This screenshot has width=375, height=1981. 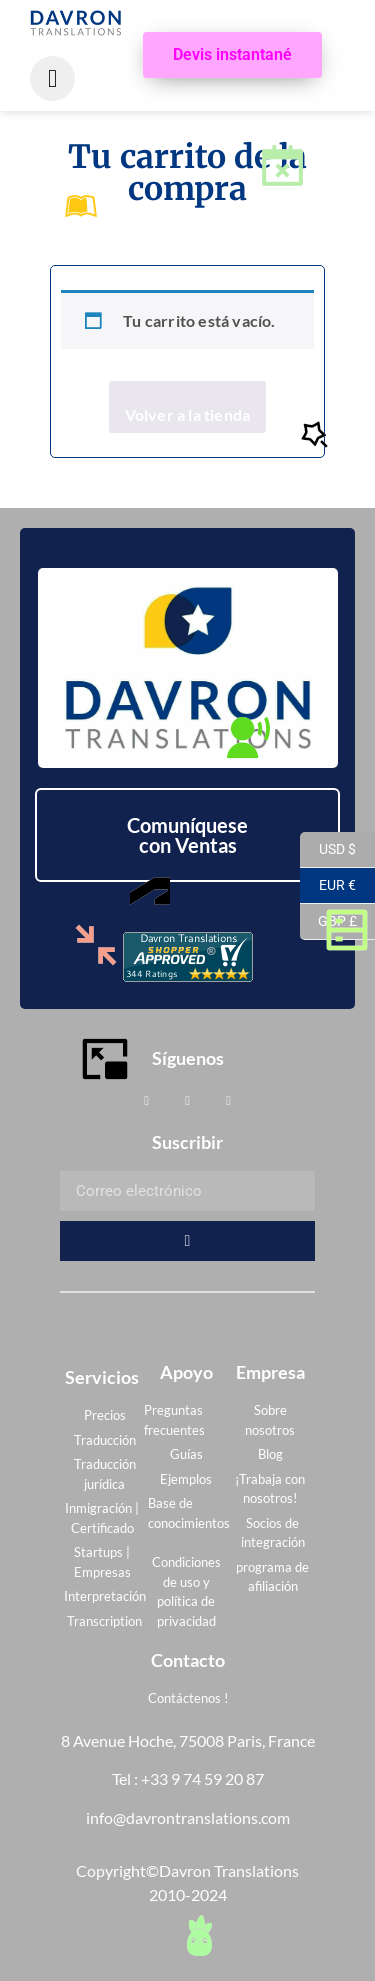 I want to click on access server settings, so click(x=347, y=930).